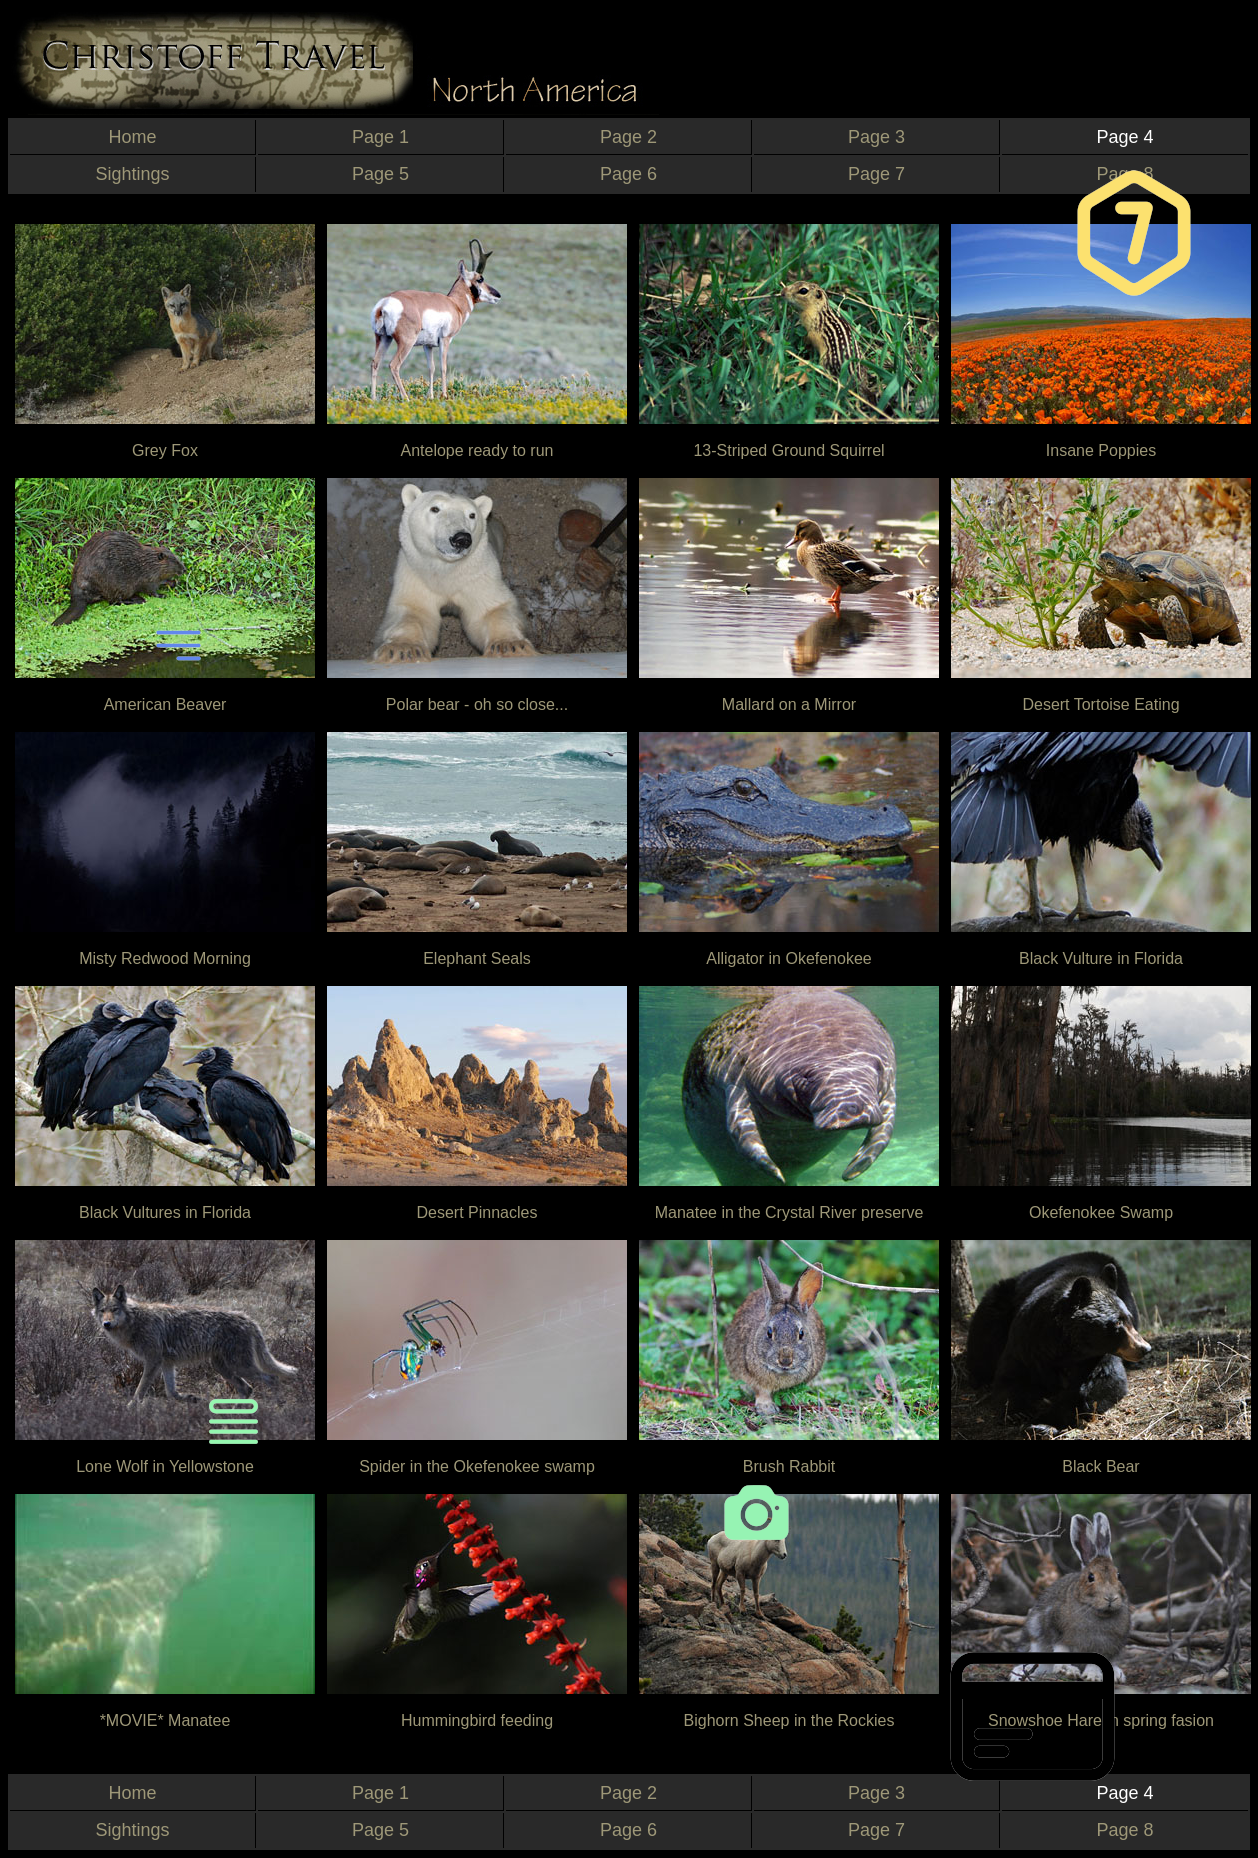  What do you see at coordinates (756, 1512) in the screenshot?
I see `take a photo` at bounding box center [756, 1512].